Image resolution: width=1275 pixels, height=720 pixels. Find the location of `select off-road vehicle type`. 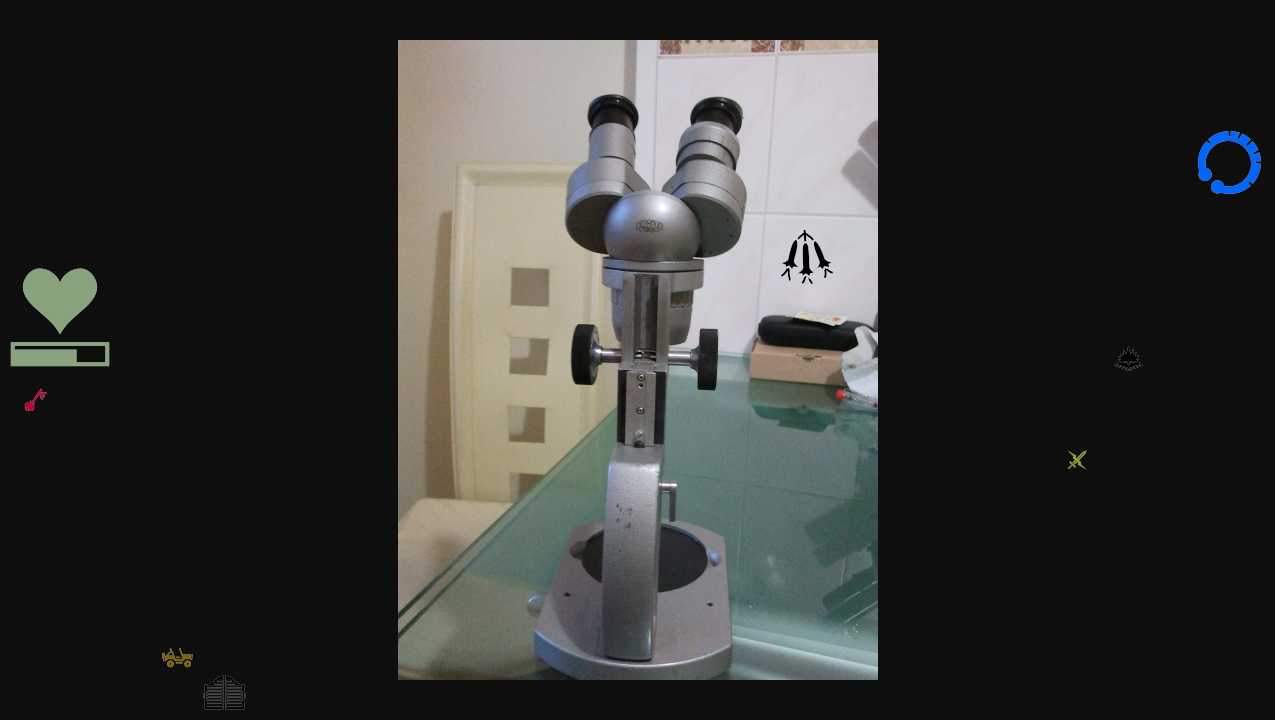

select off-road vehicle type is located at coordinates (177, 657).